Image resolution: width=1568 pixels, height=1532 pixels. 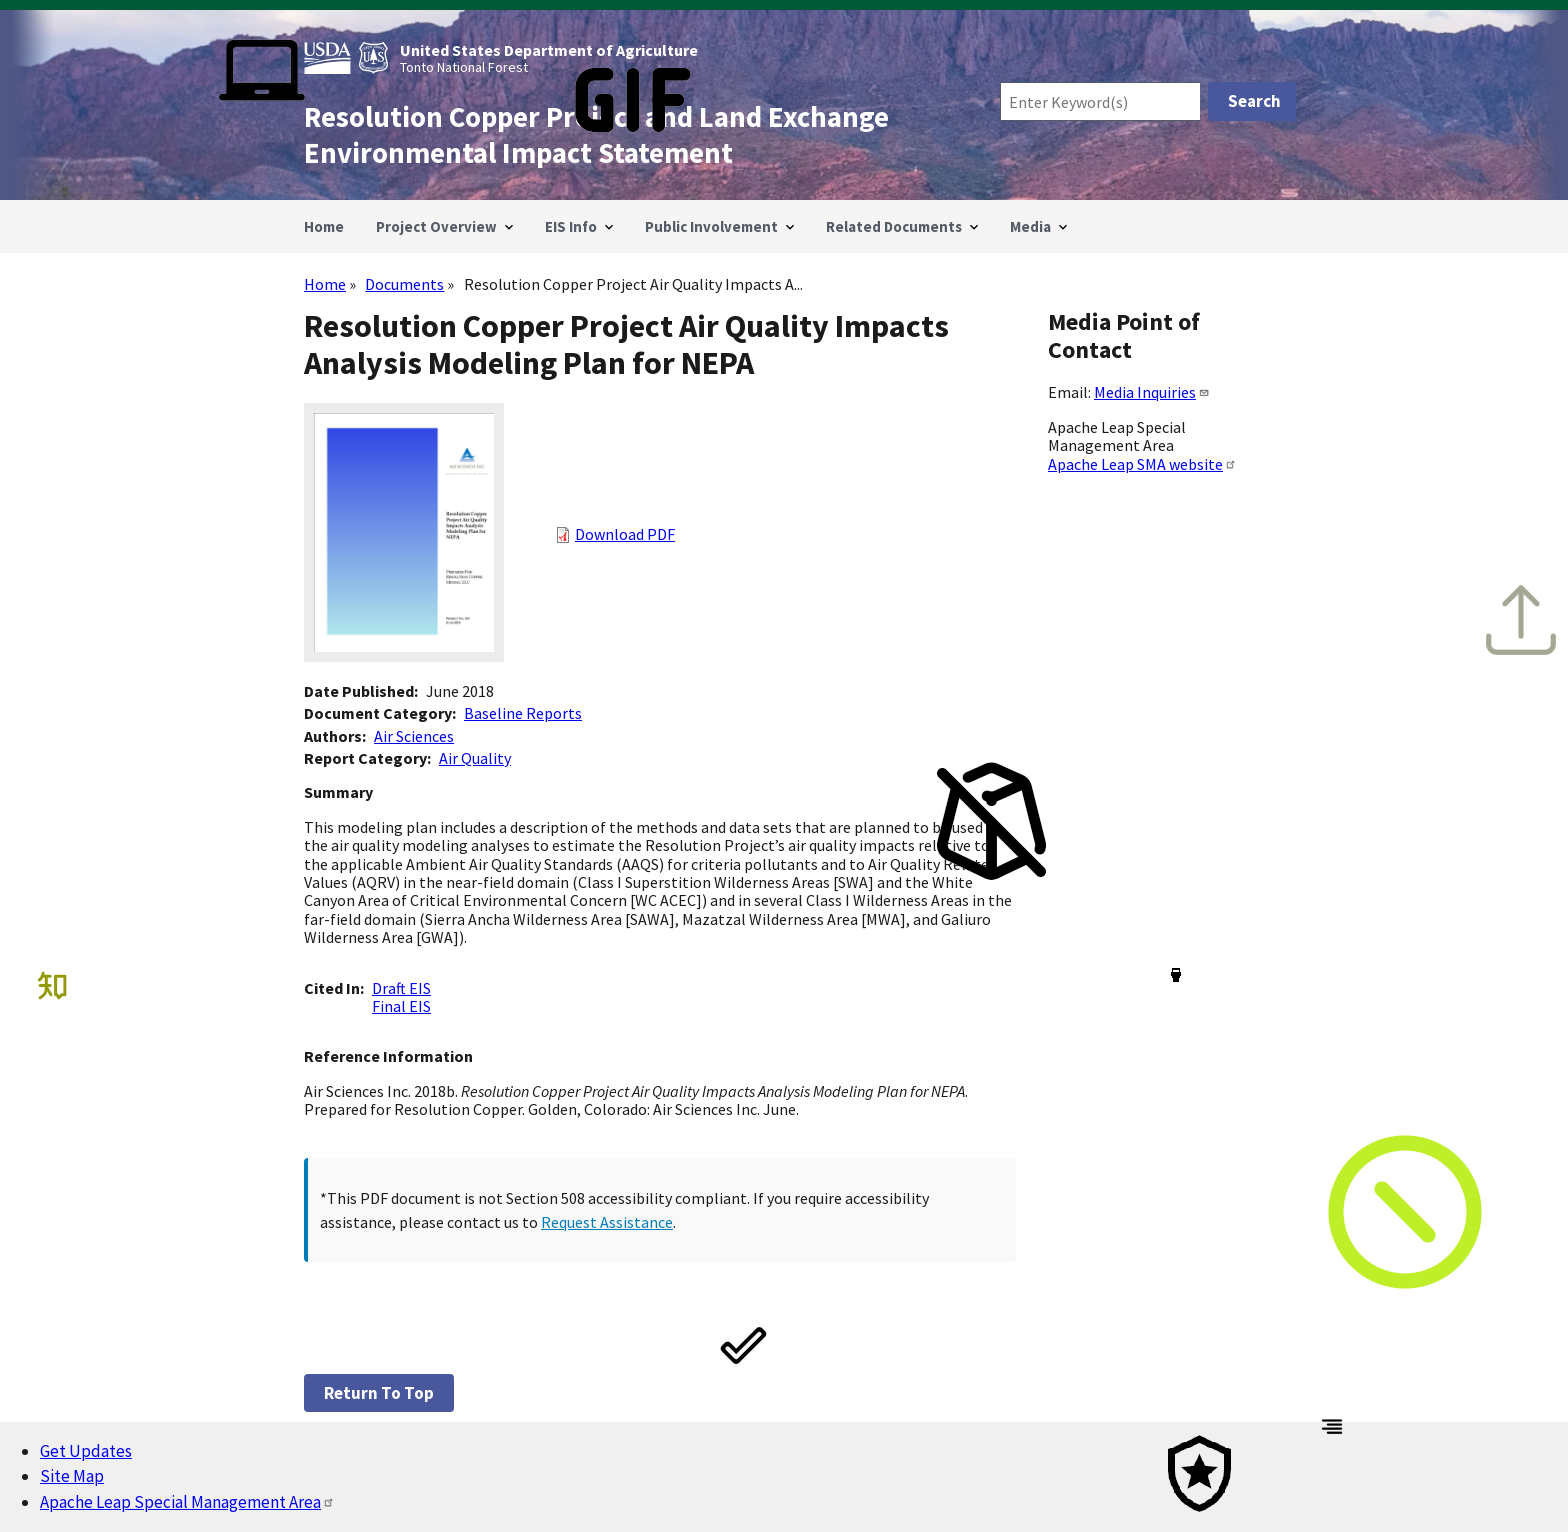 I want to click on upload a file or document, so click(x=1521, y=620).